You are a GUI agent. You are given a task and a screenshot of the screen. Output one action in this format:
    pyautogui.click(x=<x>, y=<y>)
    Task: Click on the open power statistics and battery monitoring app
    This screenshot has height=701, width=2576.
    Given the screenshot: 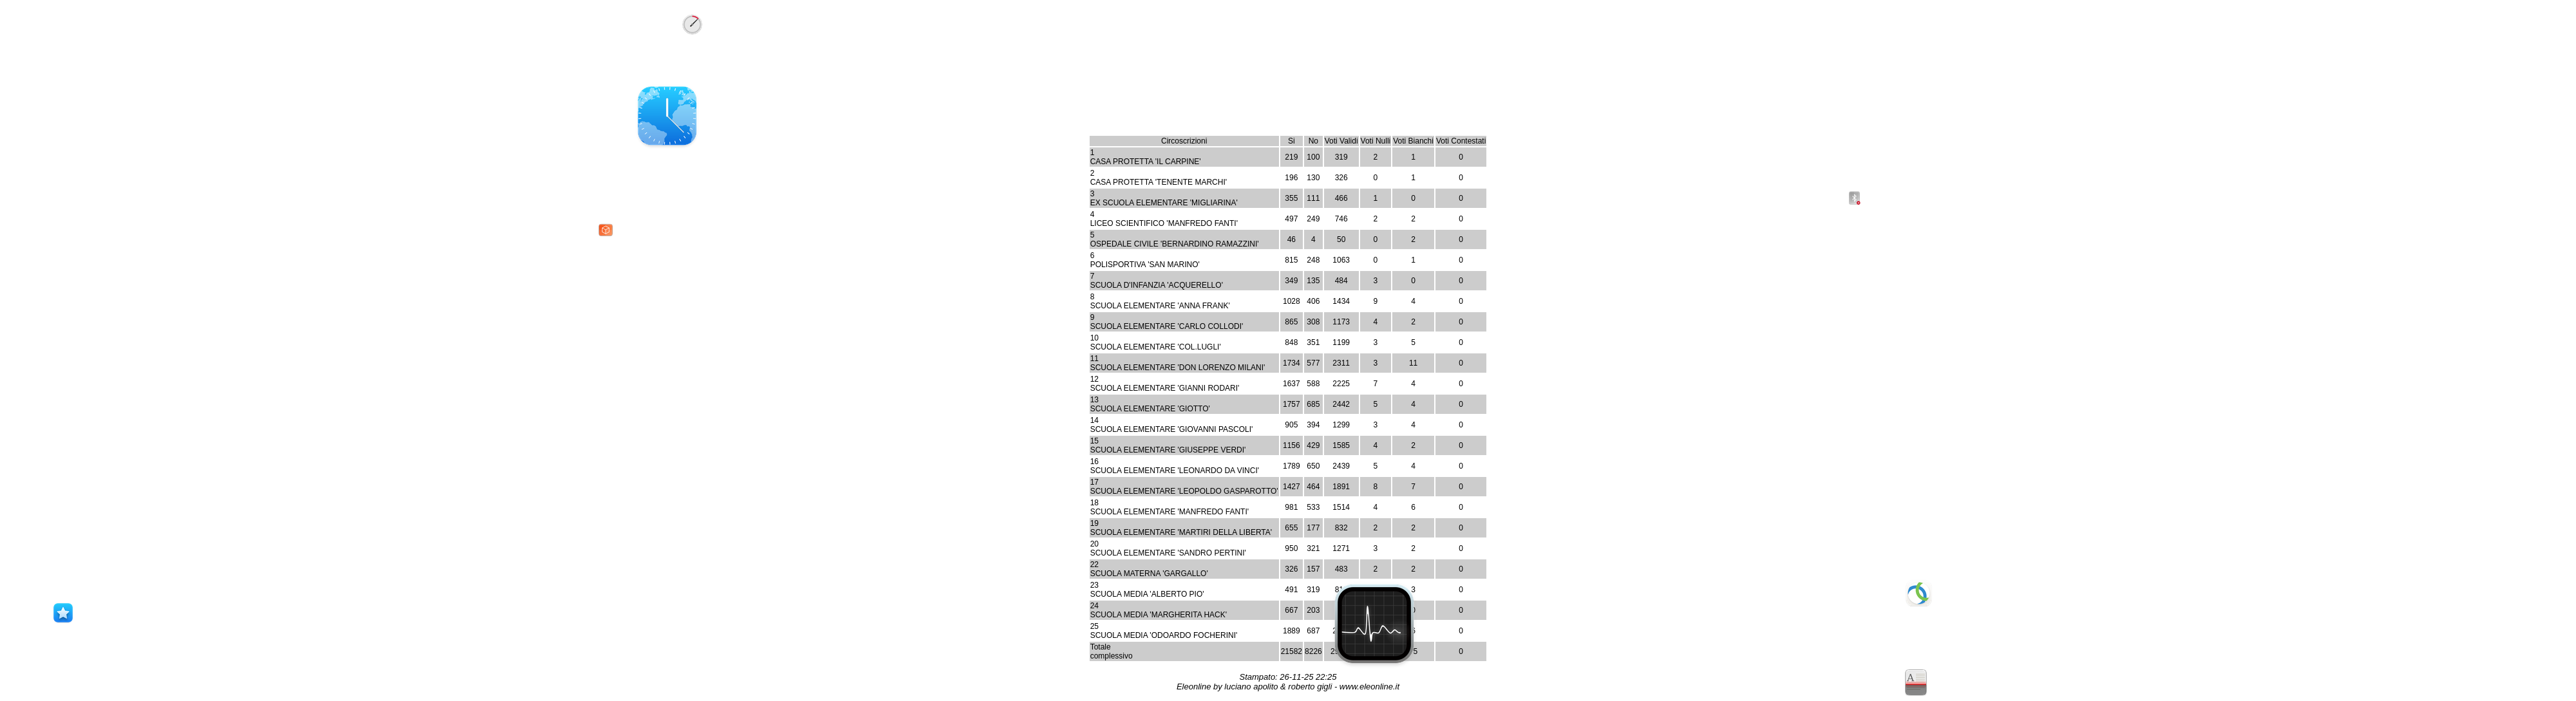 What is the action you would take?
    pyautogui.click(x=1374, y=624)
    